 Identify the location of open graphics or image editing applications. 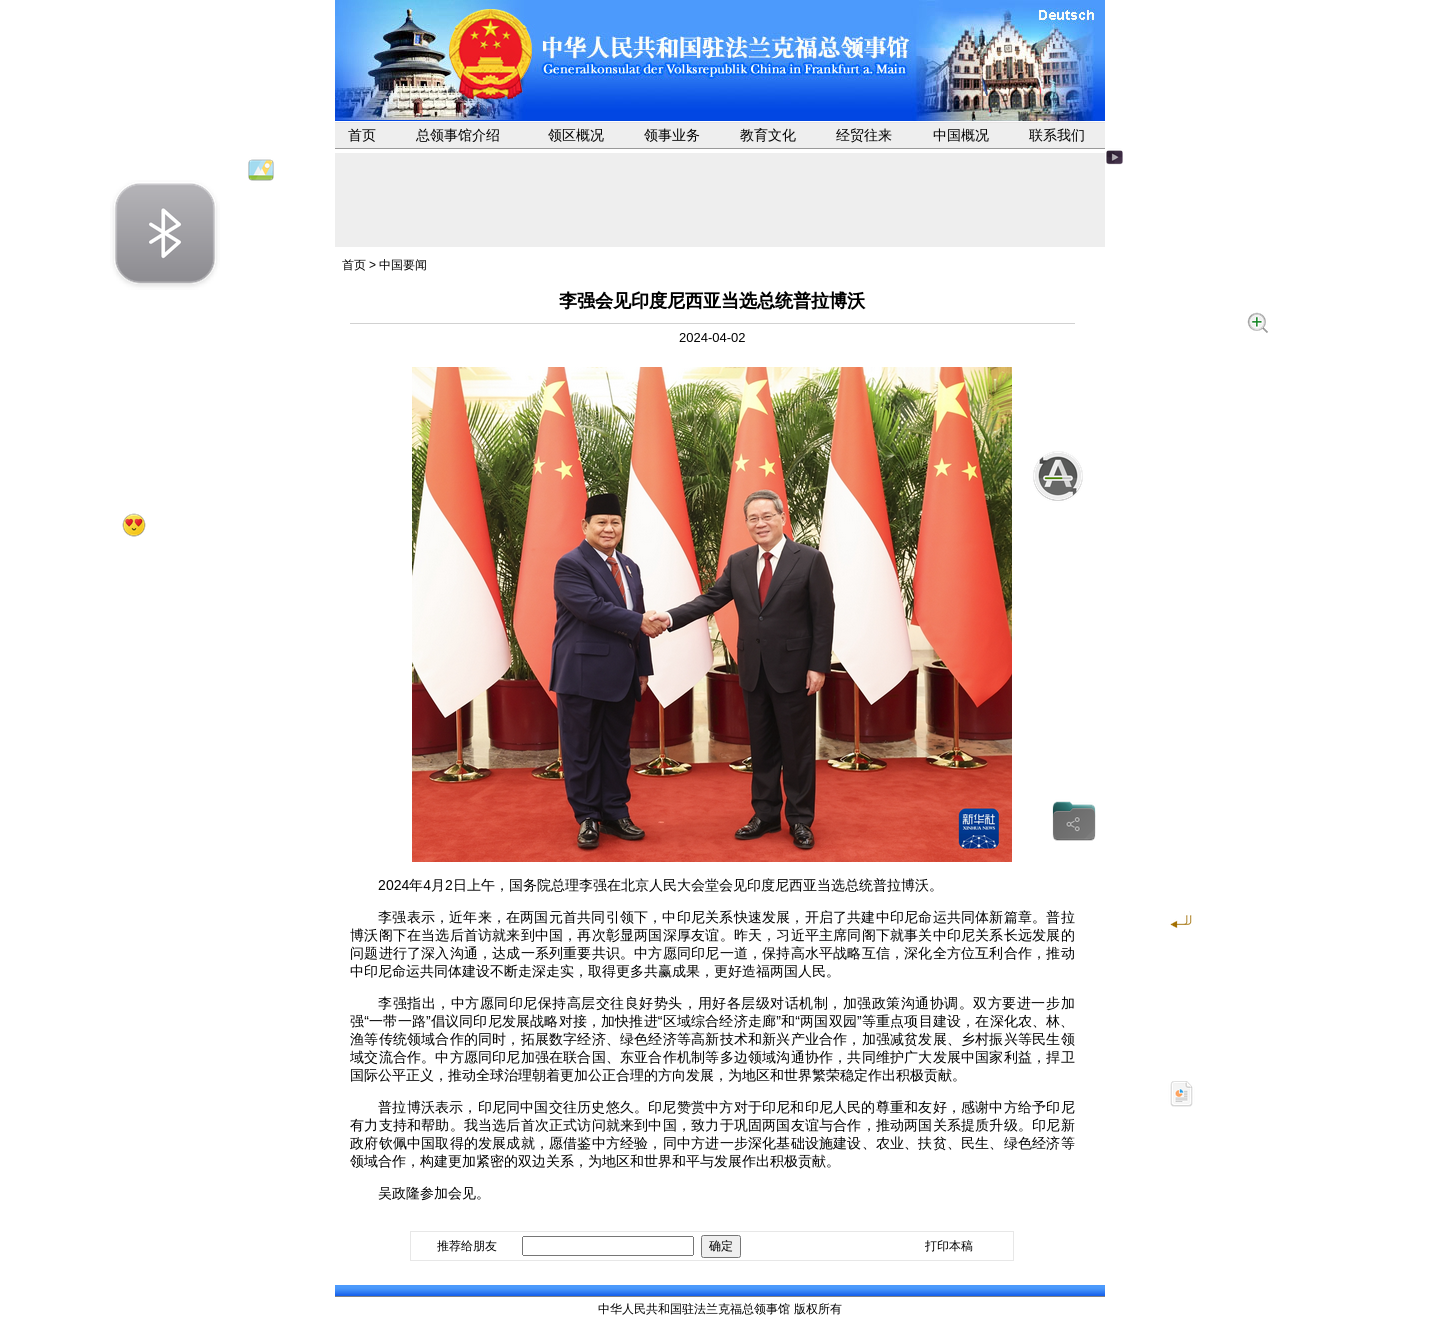
(261, 170).